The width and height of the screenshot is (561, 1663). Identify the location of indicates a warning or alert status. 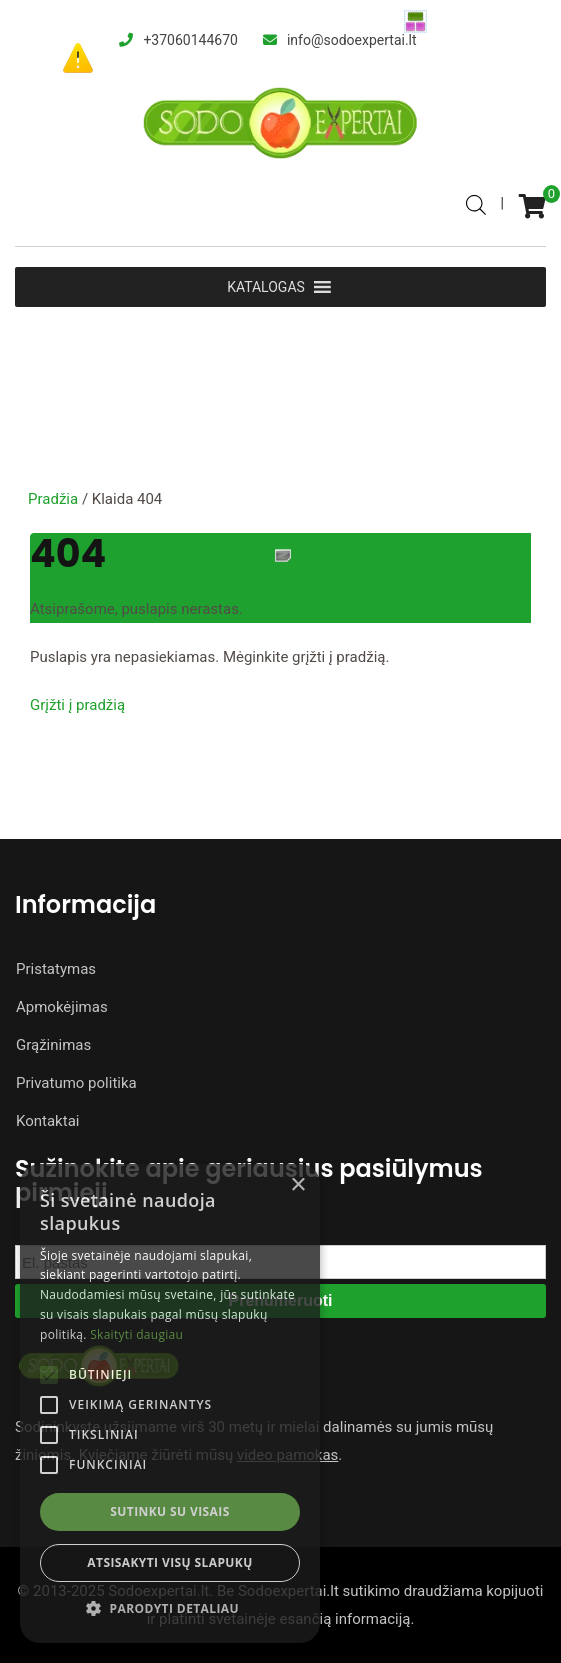
(78, 58).